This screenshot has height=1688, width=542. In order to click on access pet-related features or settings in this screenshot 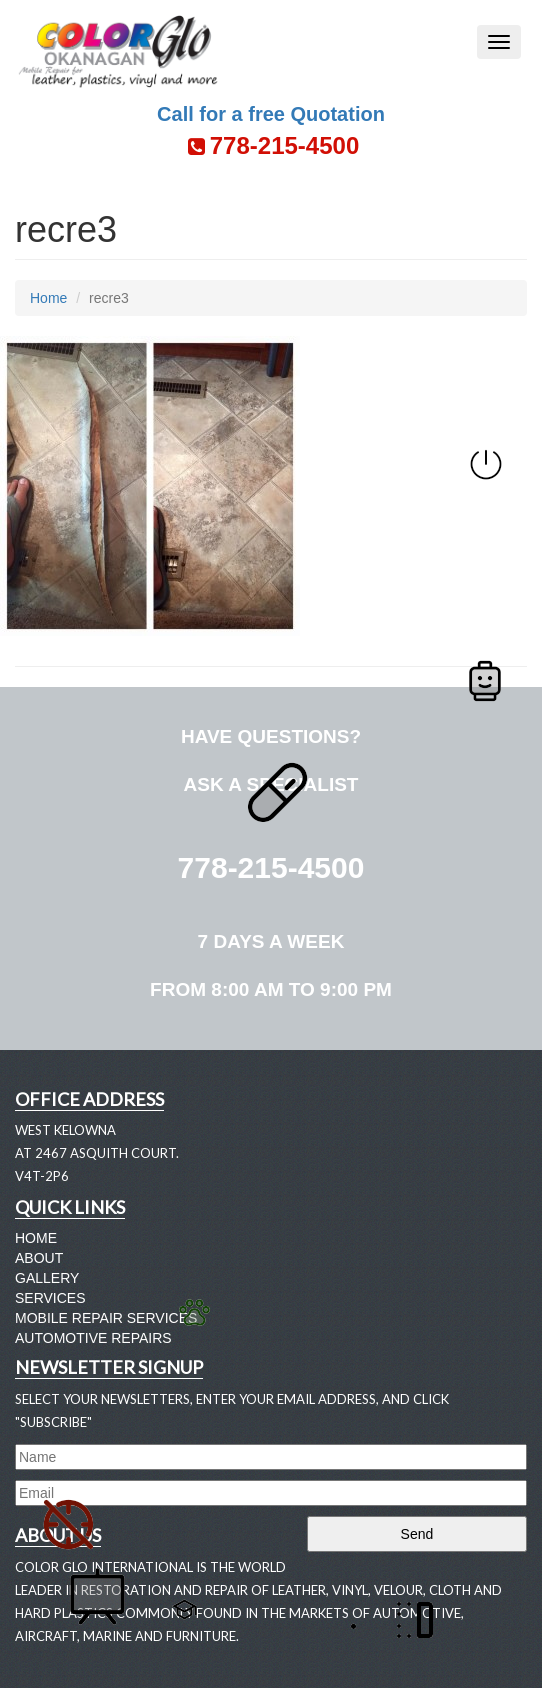, I will do `click(194, 1312)`.